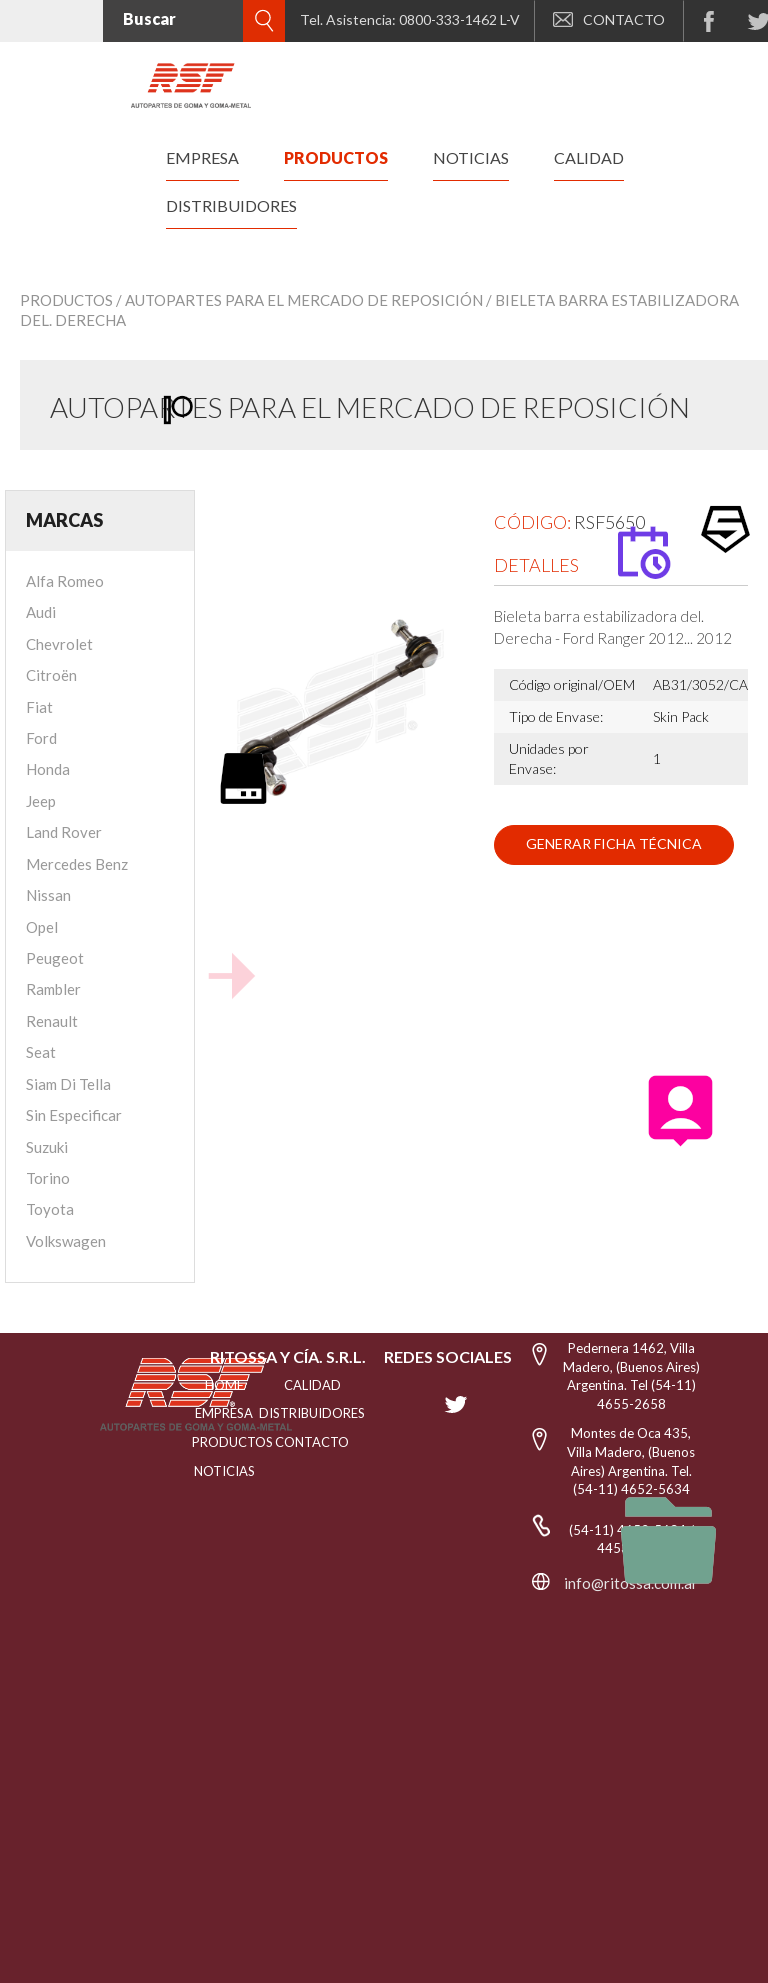 The height and width of the screenshot is (1983, 768). Describe the element at coordinates (680, 1107) in the screenshot. I see `view pinned contact or account` at that location.